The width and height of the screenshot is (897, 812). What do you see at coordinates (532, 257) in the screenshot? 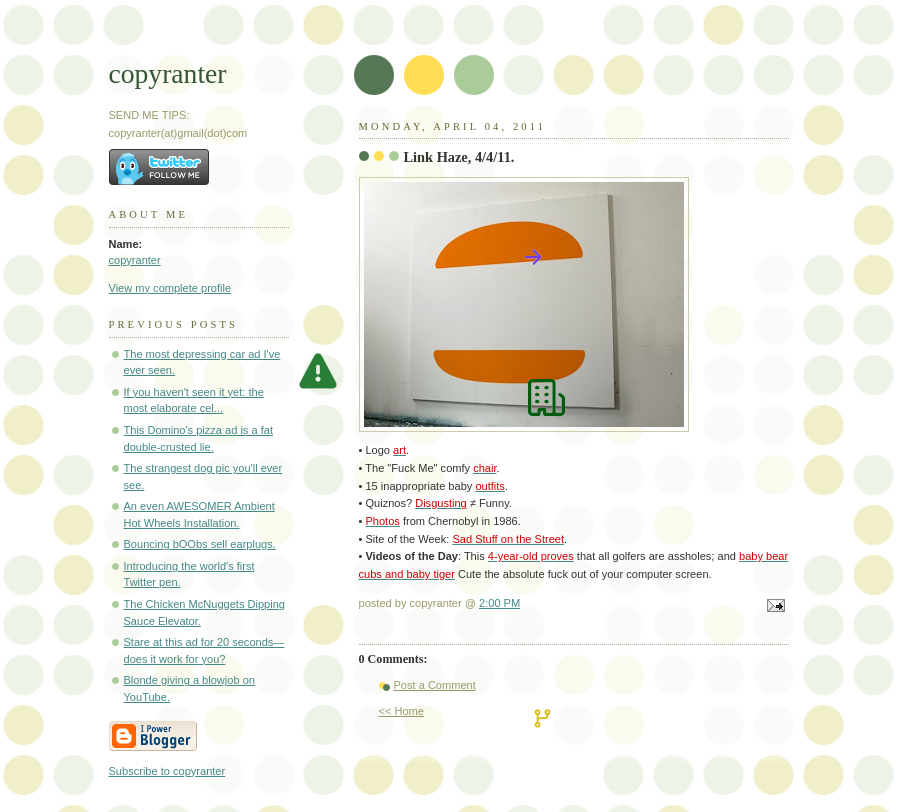
I see `navigate to the next item or page` at bounding box center [532, 257].